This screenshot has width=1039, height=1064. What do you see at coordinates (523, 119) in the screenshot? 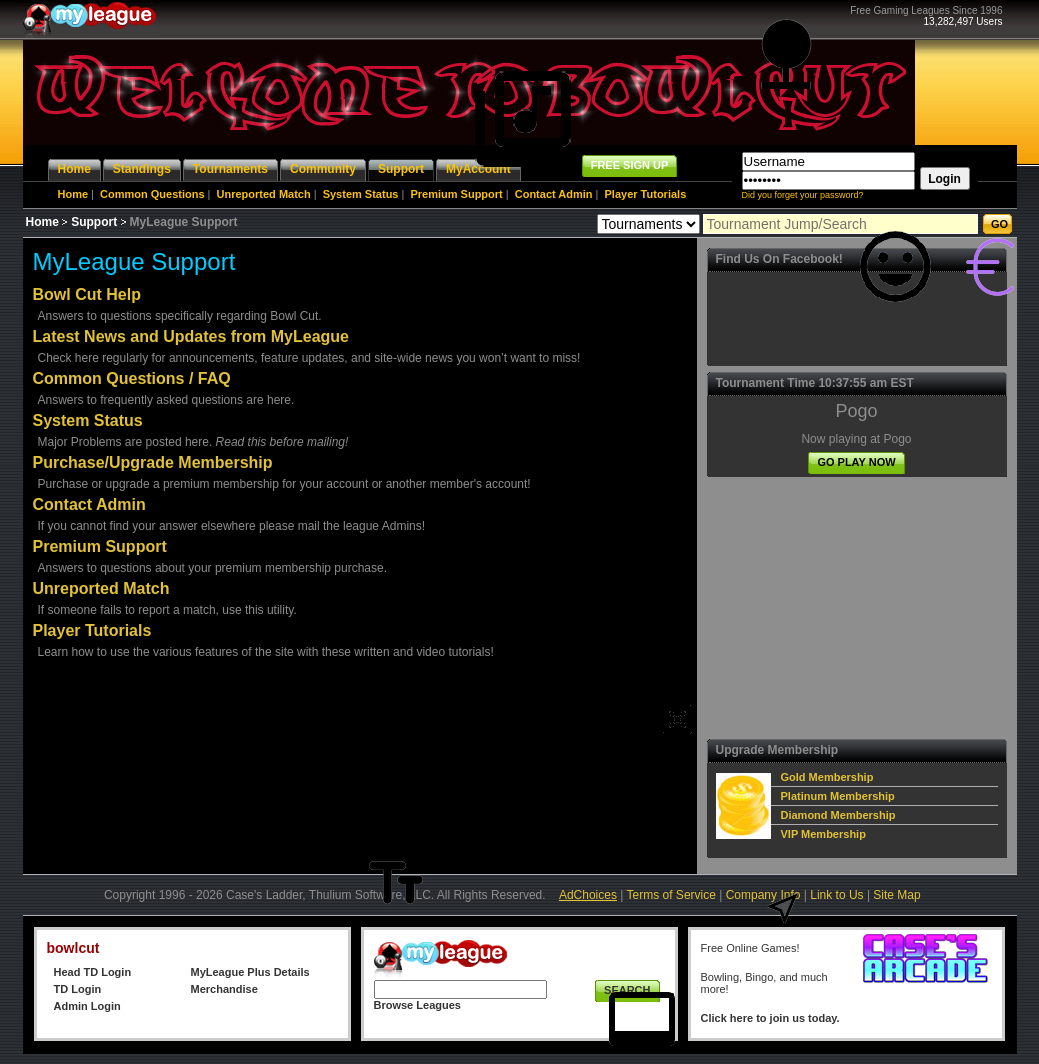
I see `access your music library` at bounding box center [523, 119].